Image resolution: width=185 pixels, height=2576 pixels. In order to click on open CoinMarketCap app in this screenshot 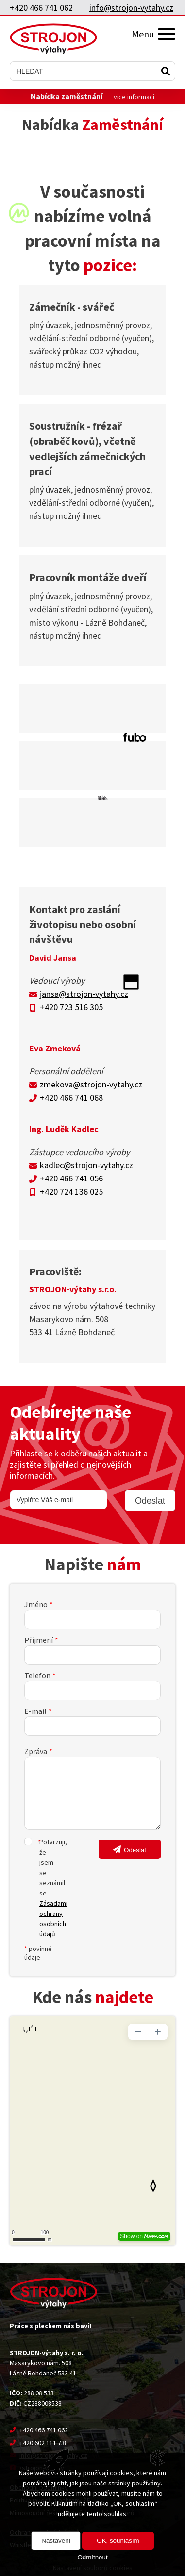, I will do `click(19, 213)`.